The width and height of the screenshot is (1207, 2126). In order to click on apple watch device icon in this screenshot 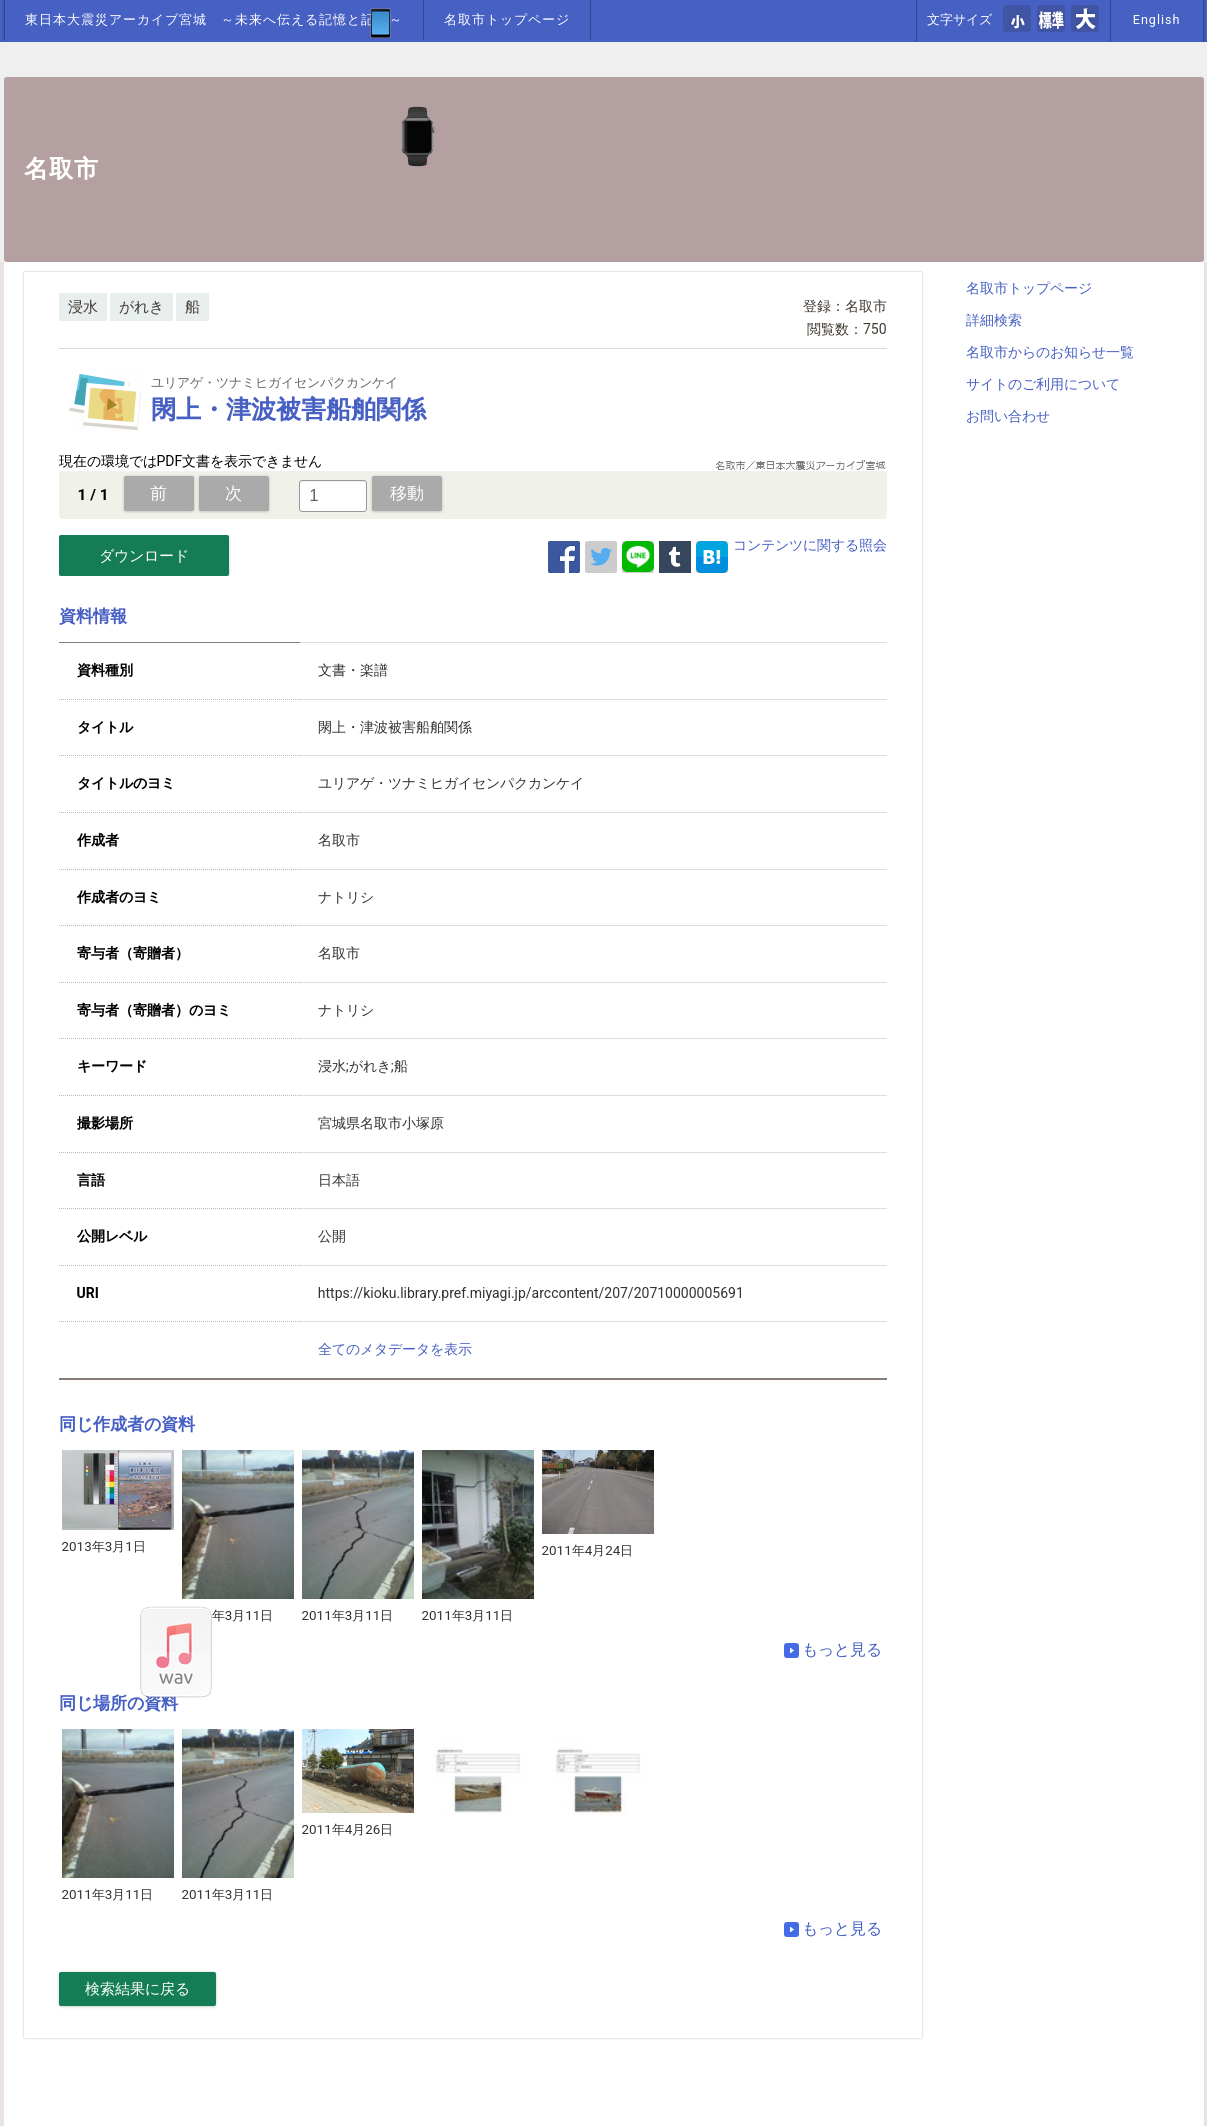, I will do `click(417, 136)`.